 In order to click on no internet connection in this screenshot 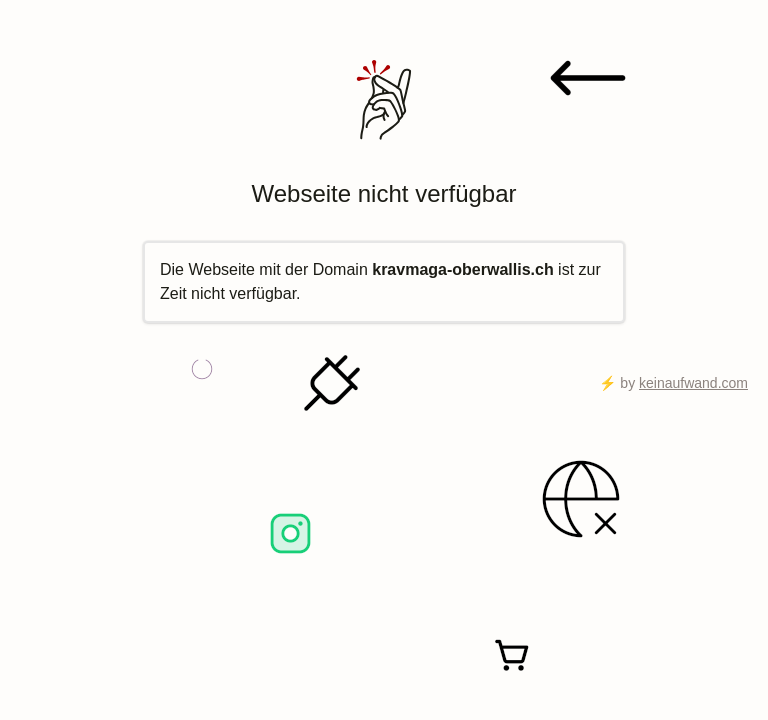, I will do `click(581, 499)`.